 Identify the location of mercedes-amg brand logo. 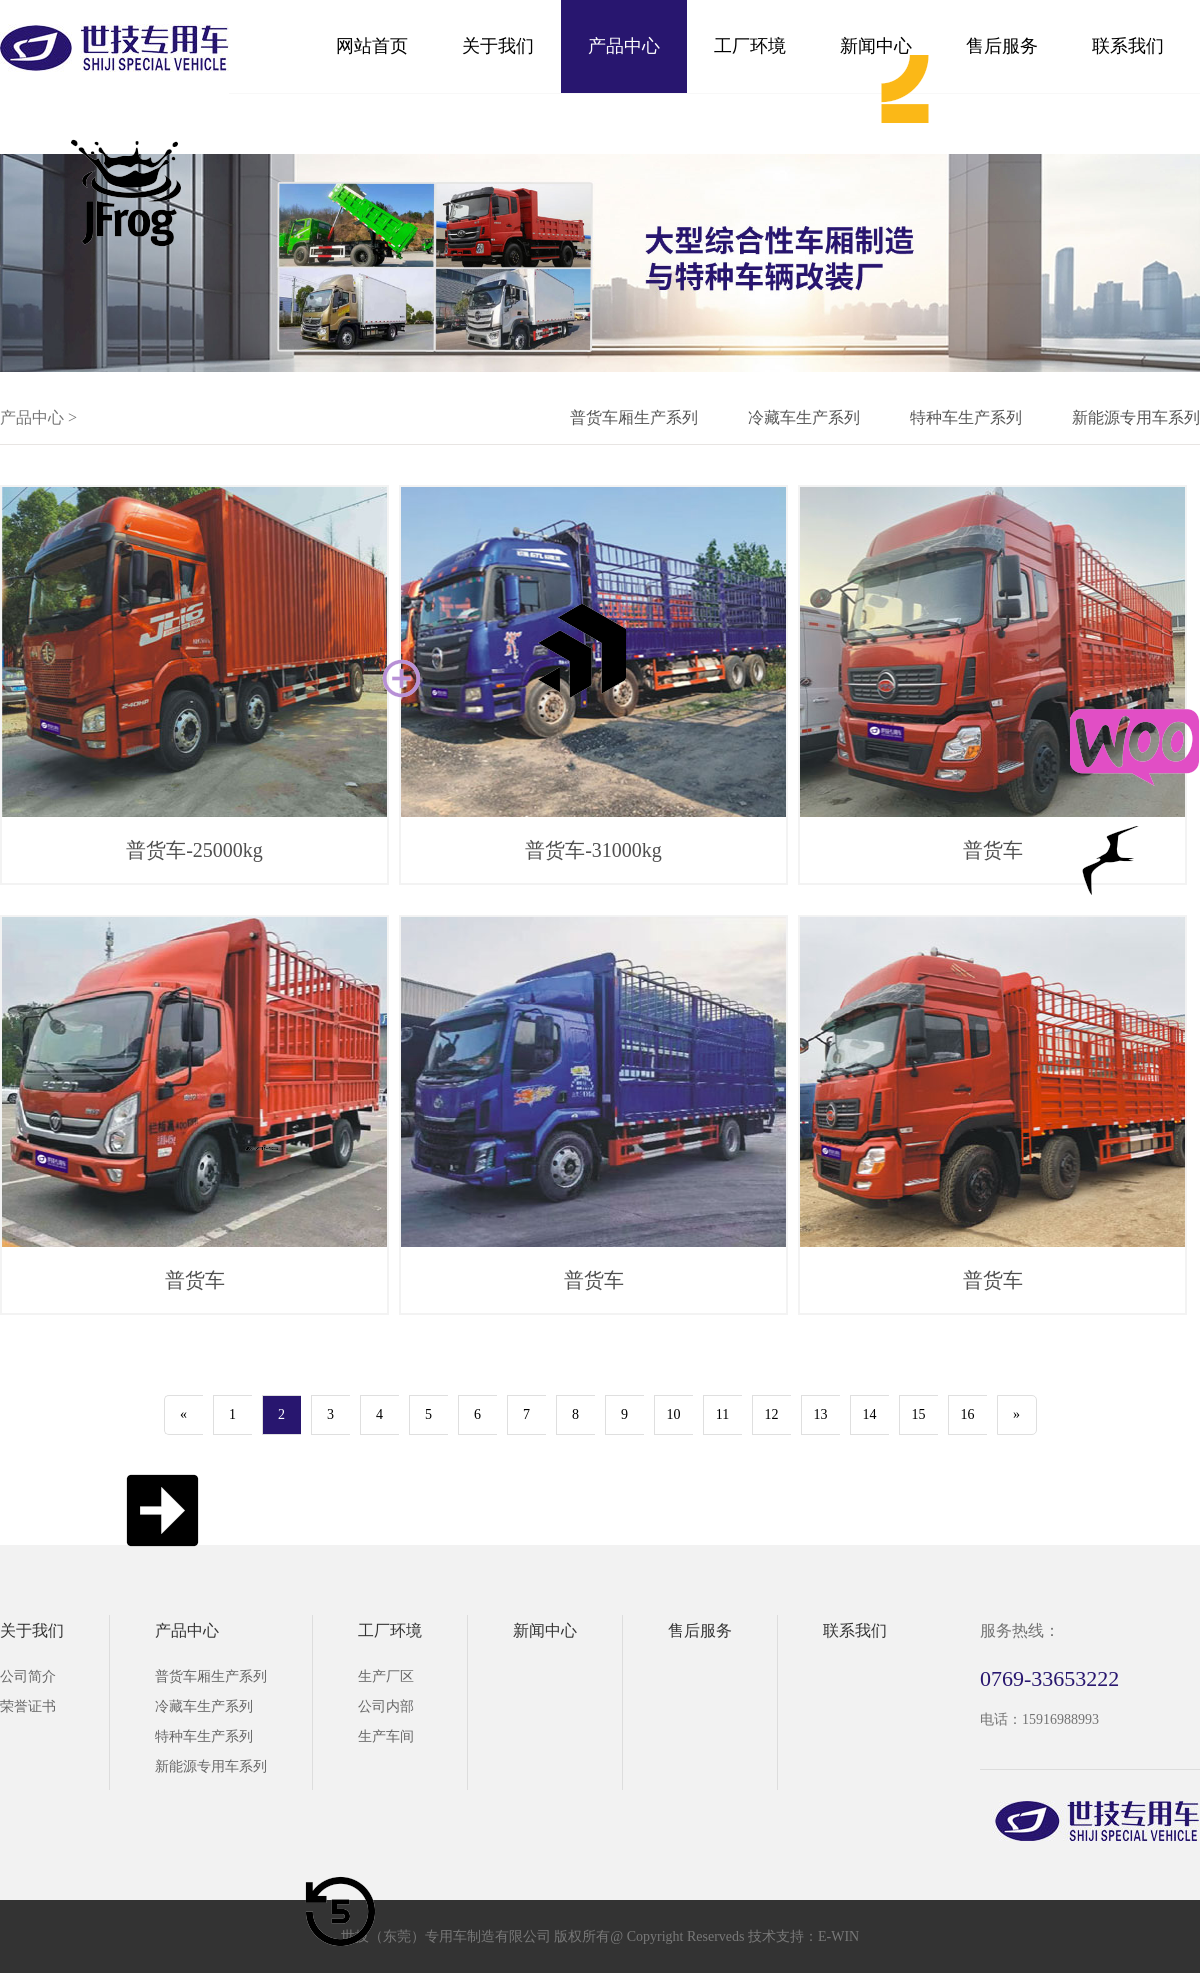
(261, 1148).